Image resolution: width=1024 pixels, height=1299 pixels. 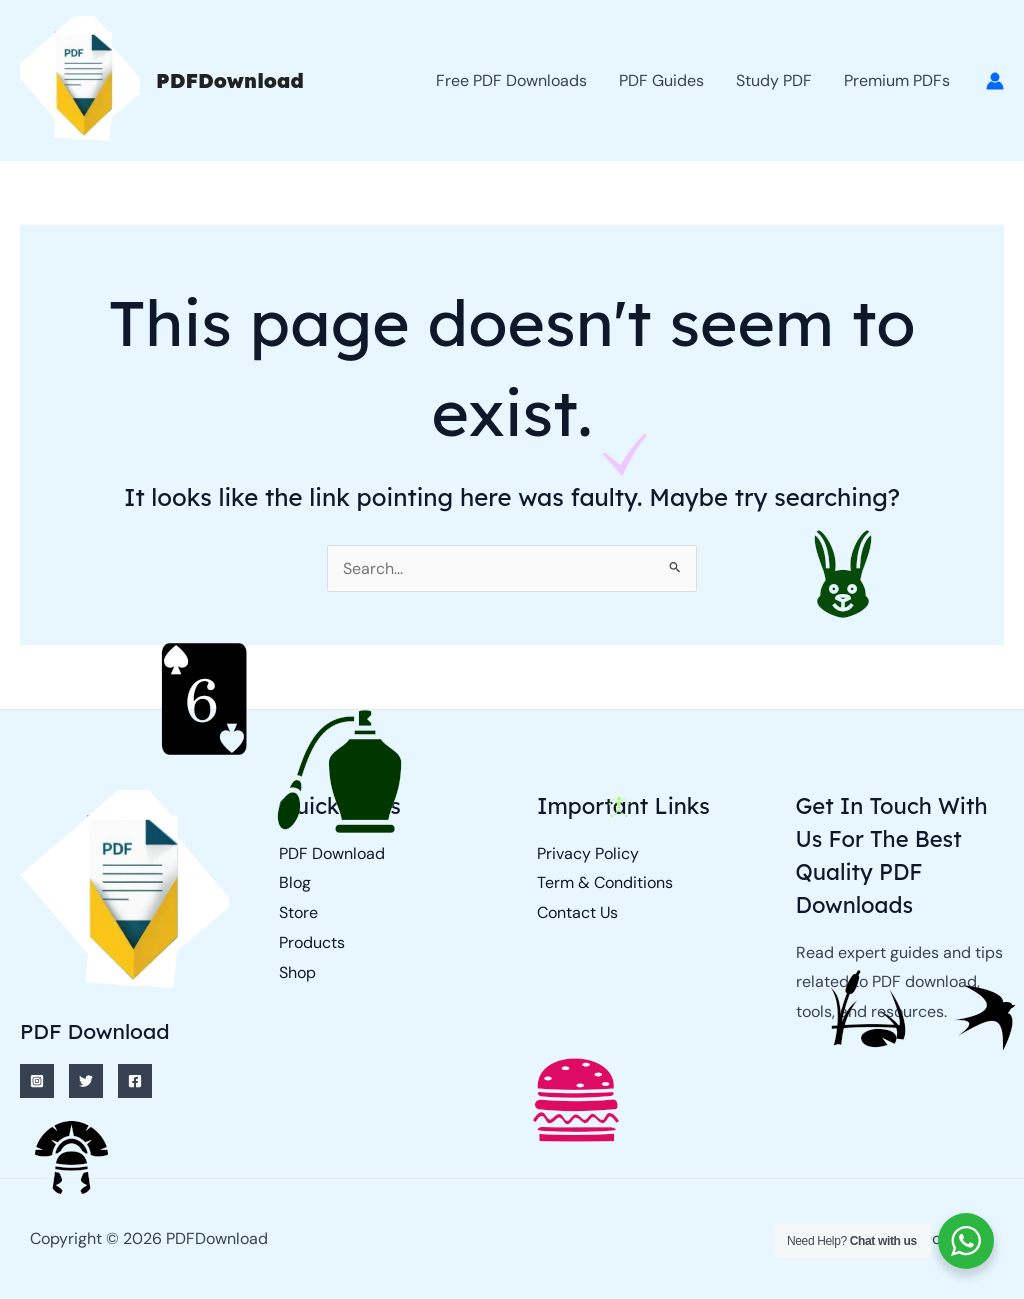 What do you see at coordinates (71, 1157) in the screenshot?
I see `select roman or ancient warrior character class` at bounding box center [71, 1157].